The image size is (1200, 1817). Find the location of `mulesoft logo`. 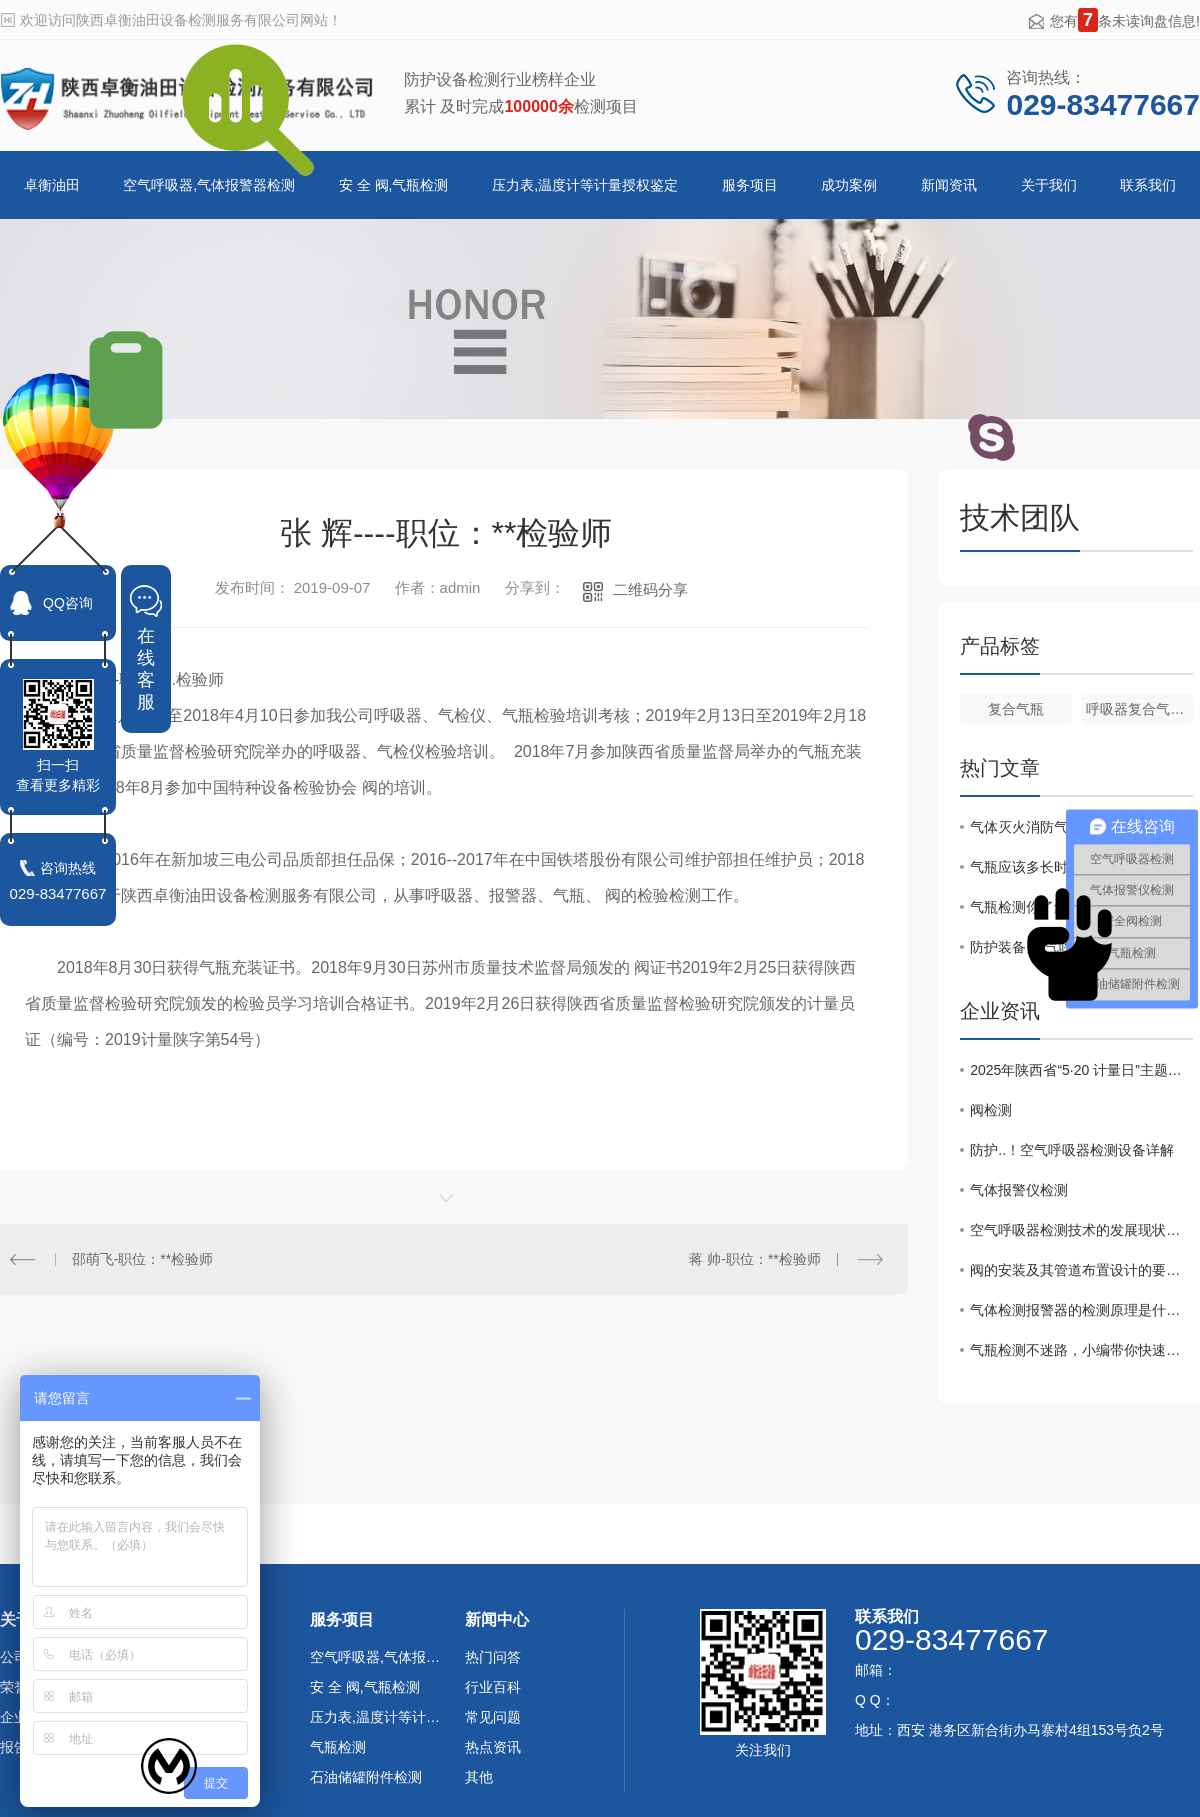

mulesoft logo is located at coordinates (169, 1766).